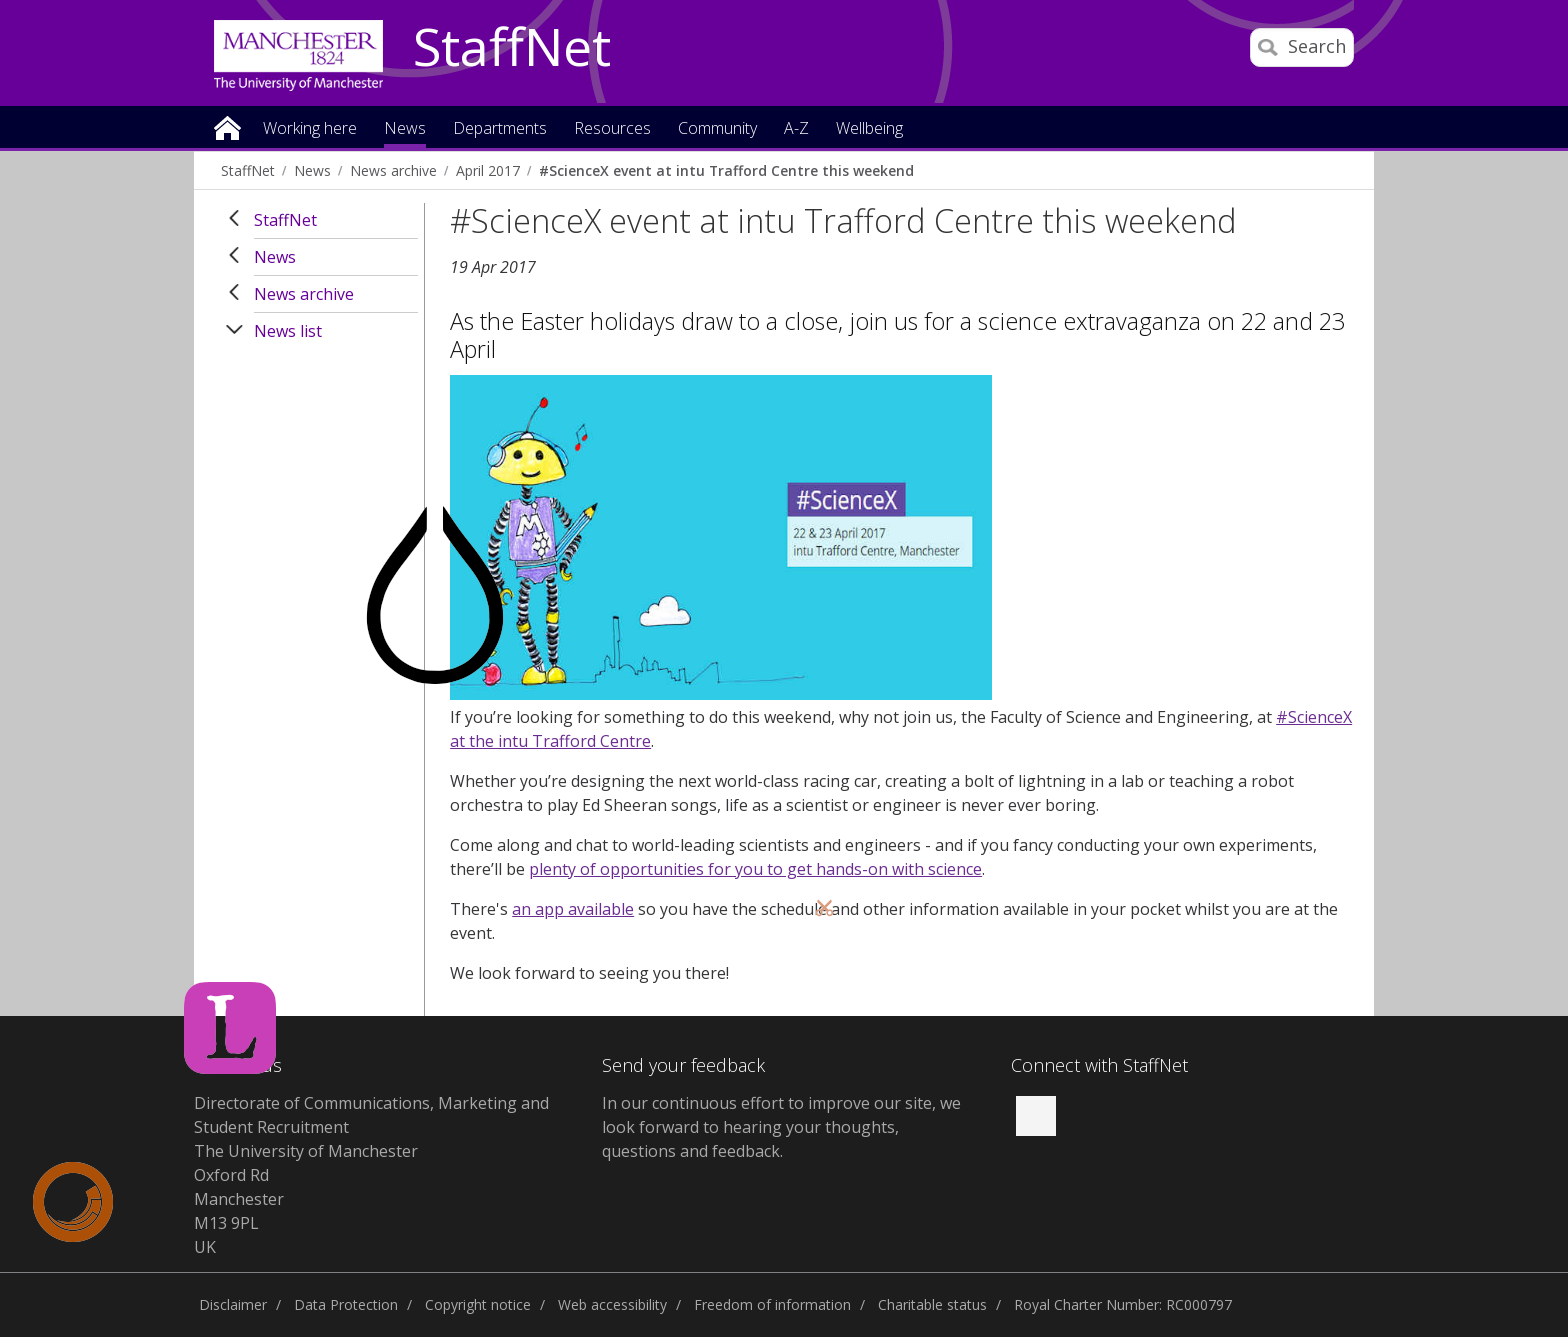  What do you see at coordinates (73, 1202) in the screenshot?
I see `sitecore branding or logo identifier` at bounding box center [73, 1202].